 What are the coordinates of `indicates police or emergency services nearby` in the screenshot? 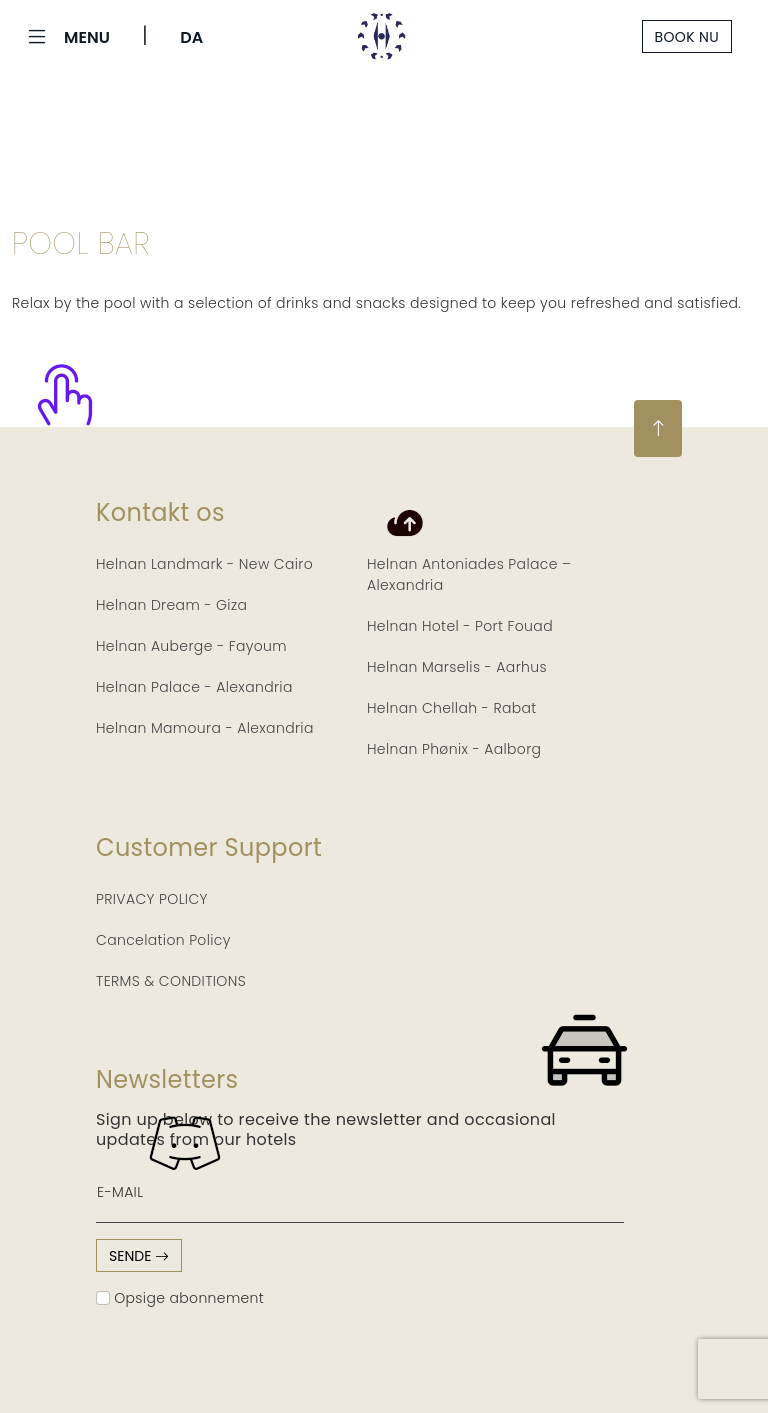 It's located at (584, 1054).